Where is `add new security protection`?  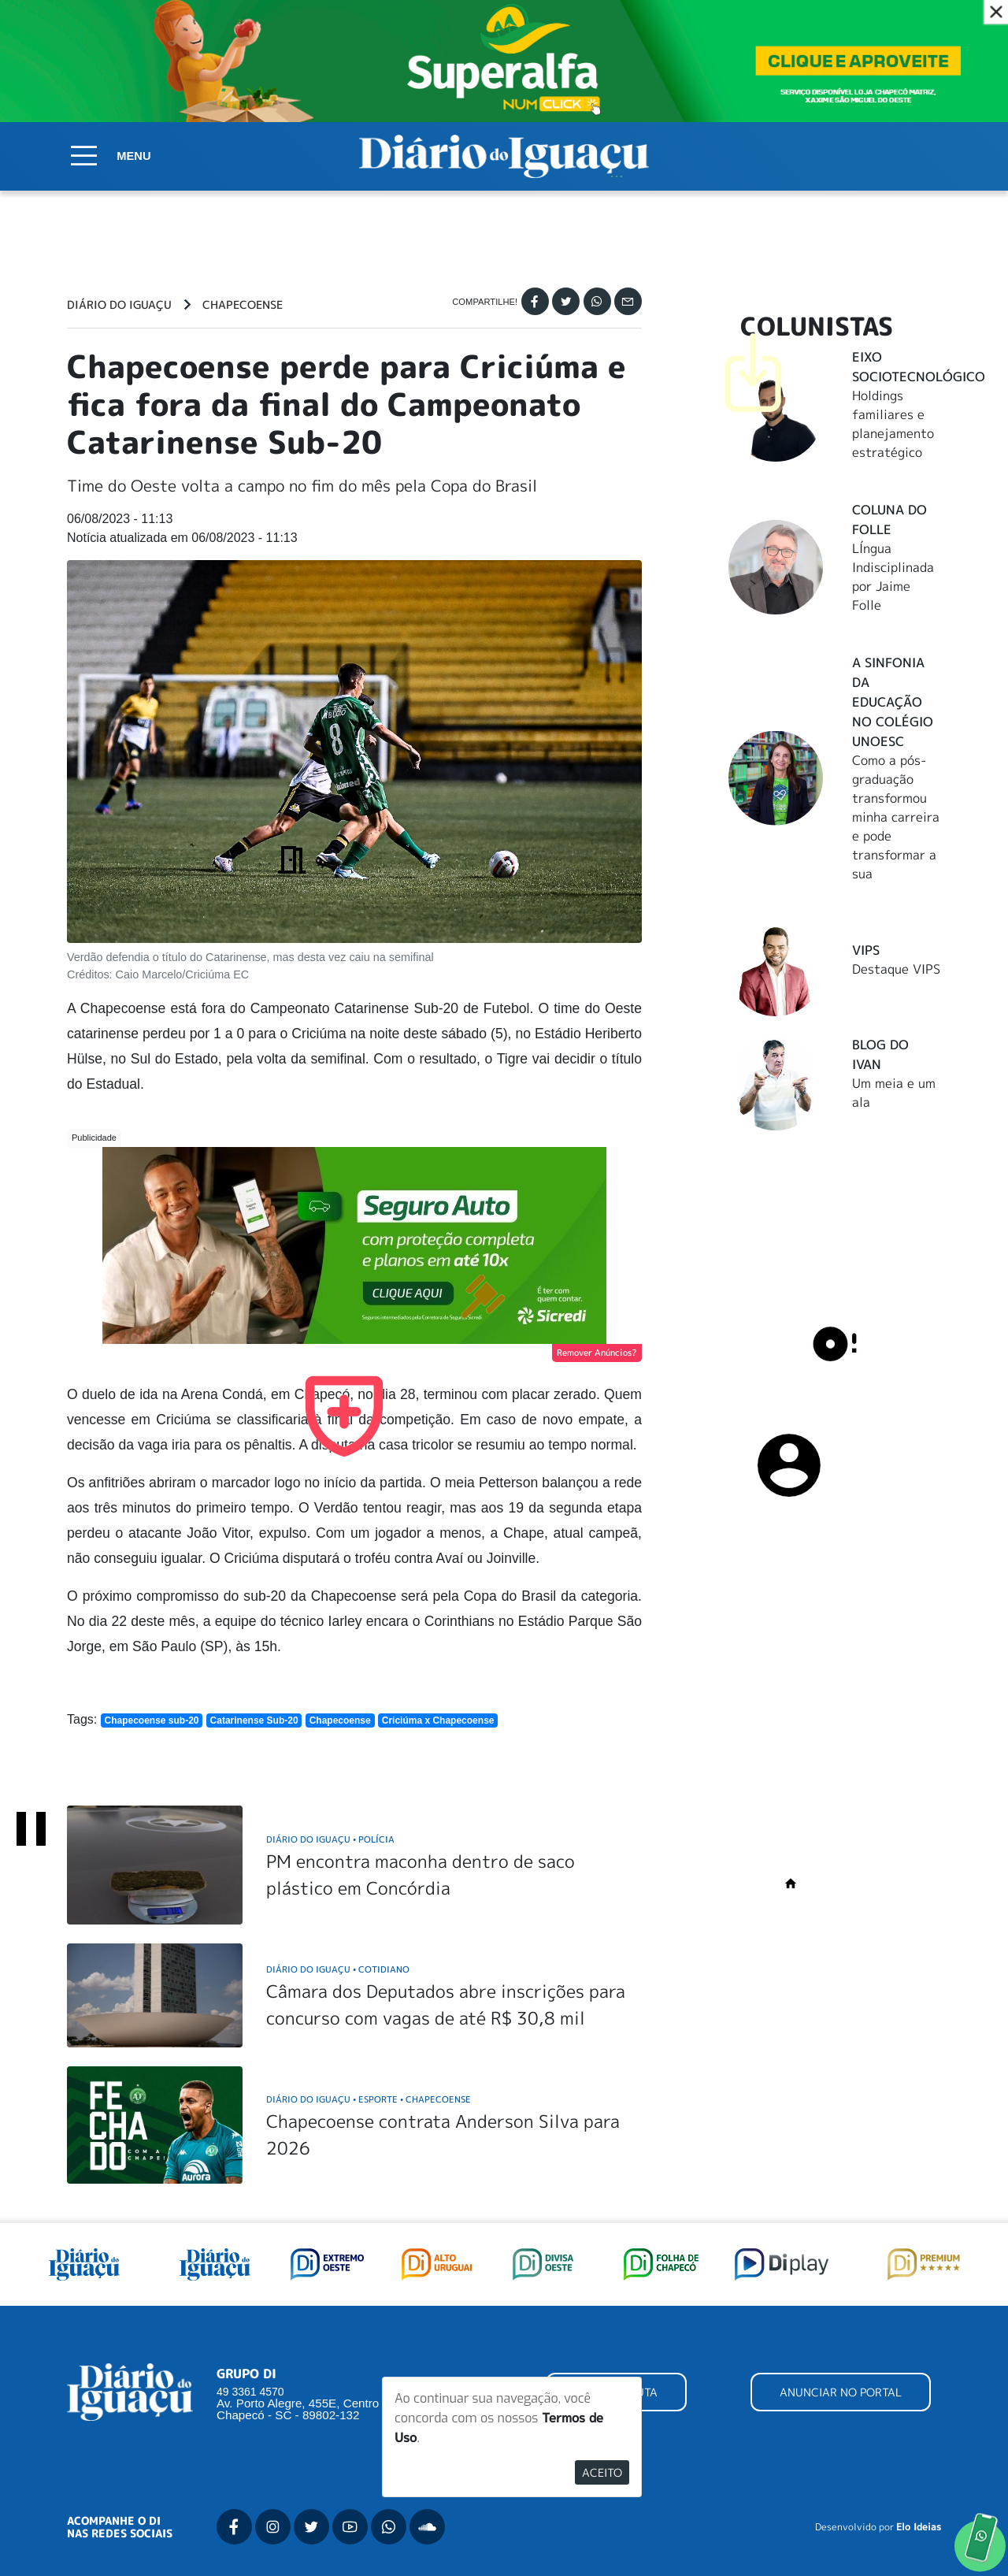
add new security protection is located at coordinates (344, 1412).